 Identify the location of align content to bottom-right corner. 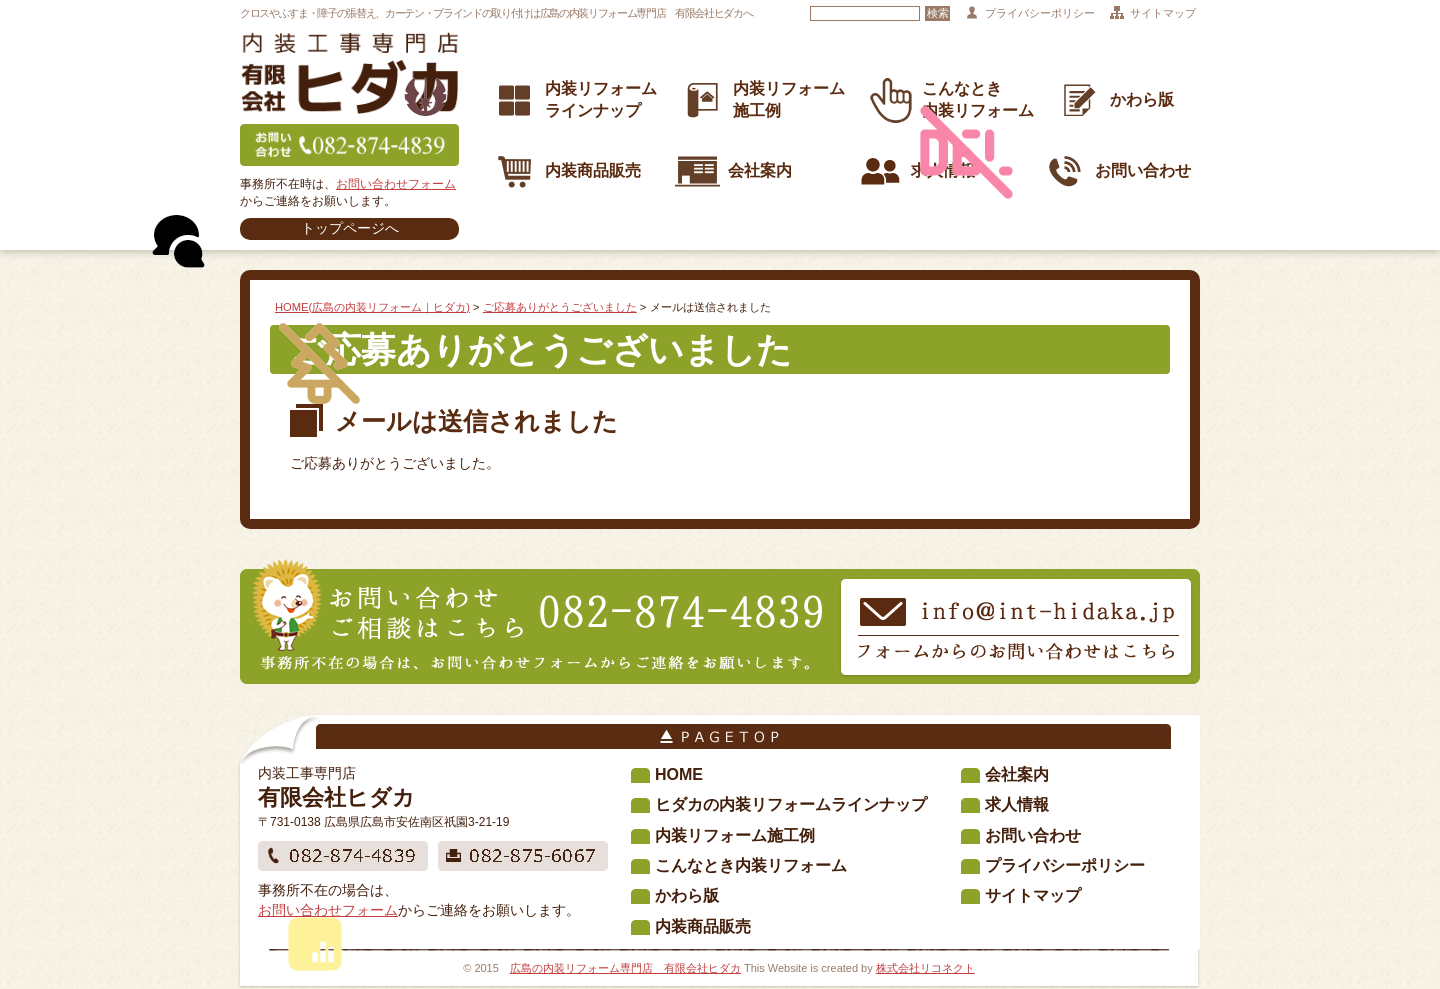
(315, 944).